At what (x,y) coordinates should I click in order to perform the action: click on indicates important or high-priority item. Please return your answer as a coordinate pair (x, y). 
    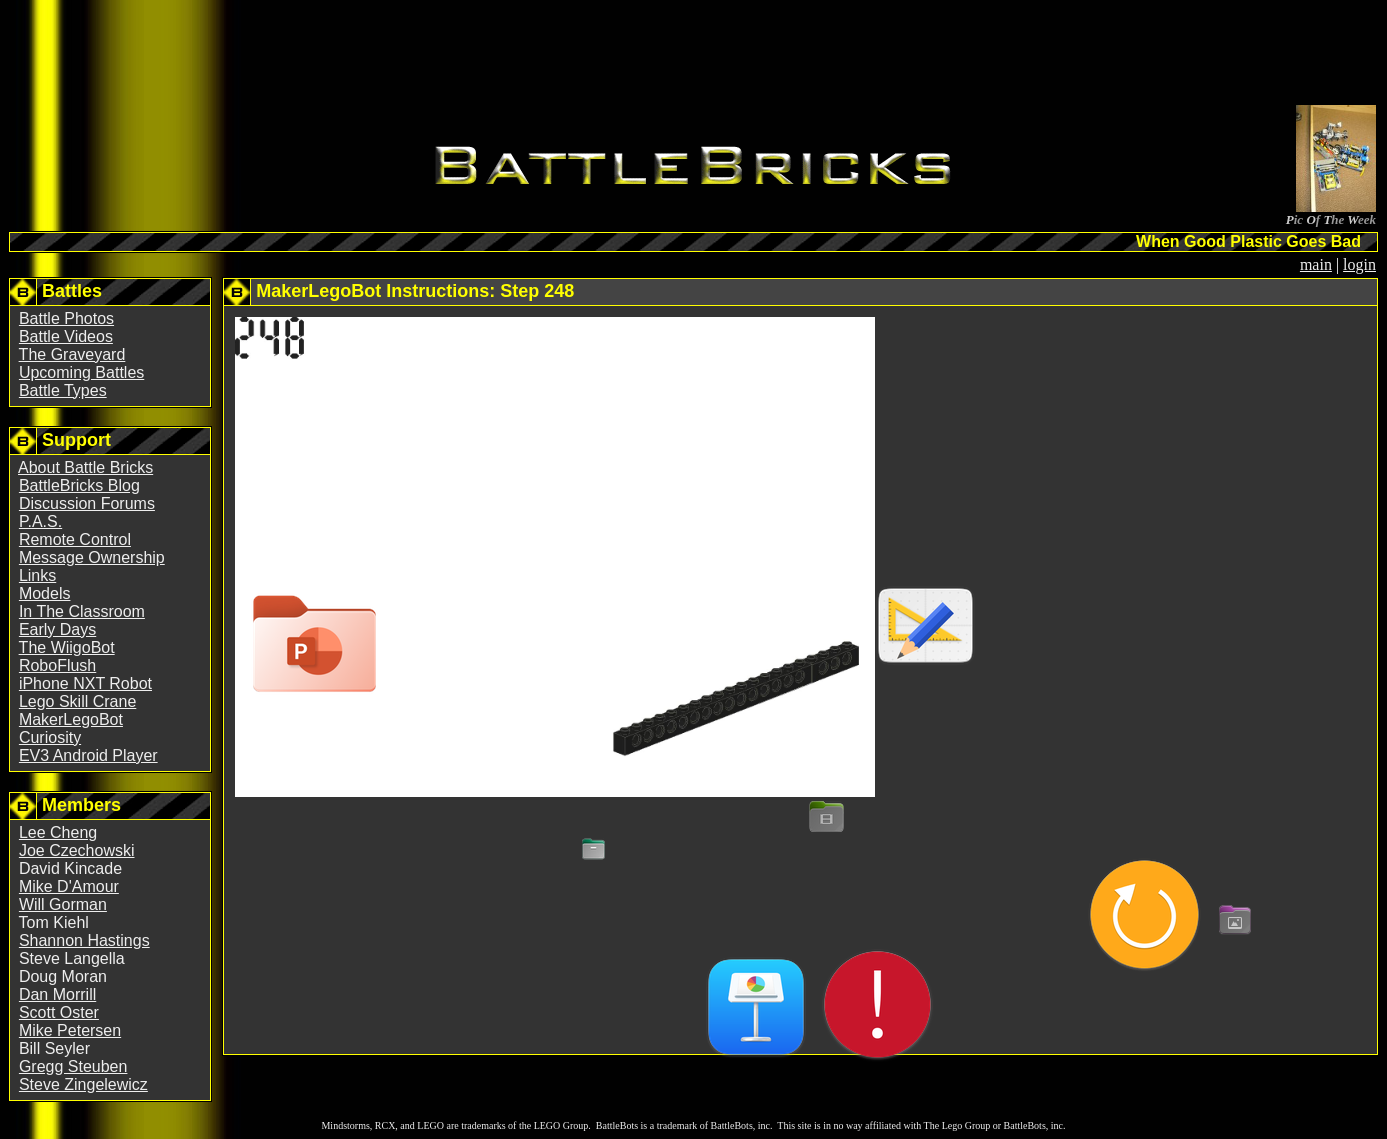
    Looking at the image, I should click on (877, 1004).